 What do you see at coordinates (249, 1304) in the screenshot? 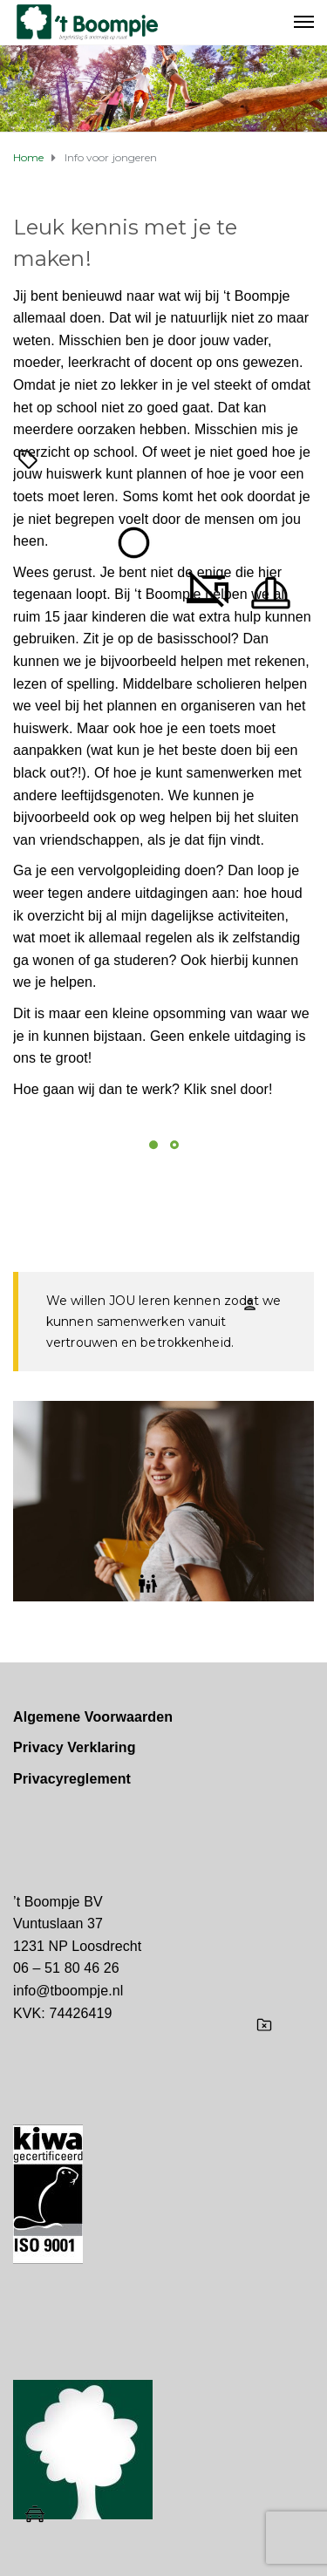
I see `view your profile` at bounding box center [249, 1304].